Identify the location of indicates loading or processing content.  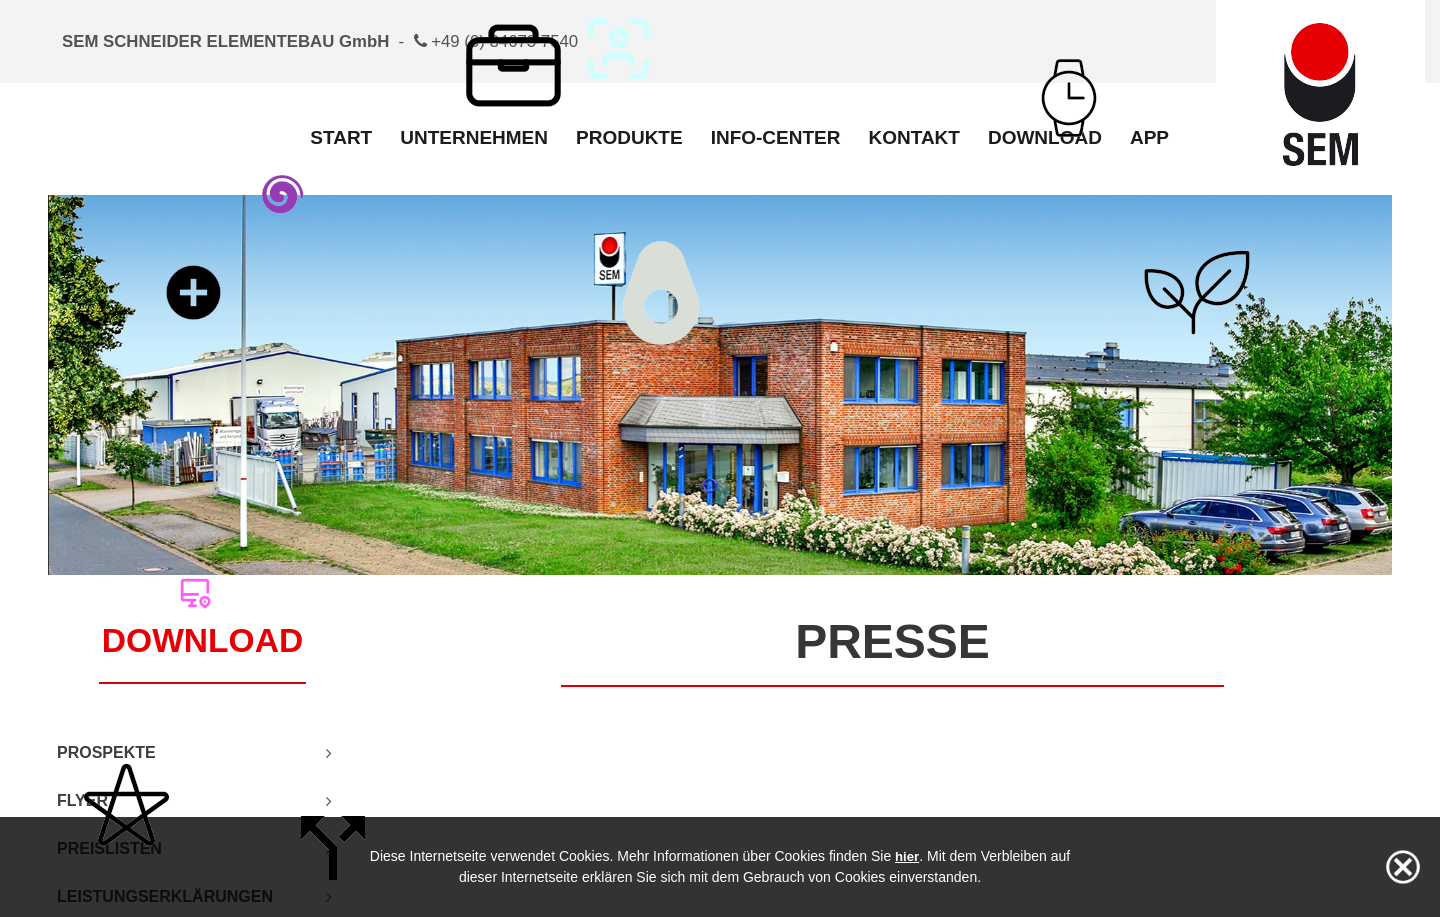
(280, 193).